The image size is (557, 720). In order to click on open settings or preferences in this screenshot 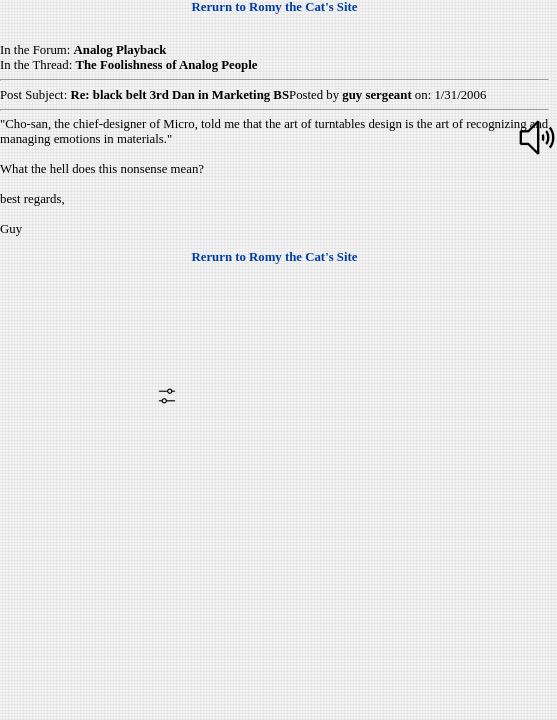, I will do `click(167, 396)`.